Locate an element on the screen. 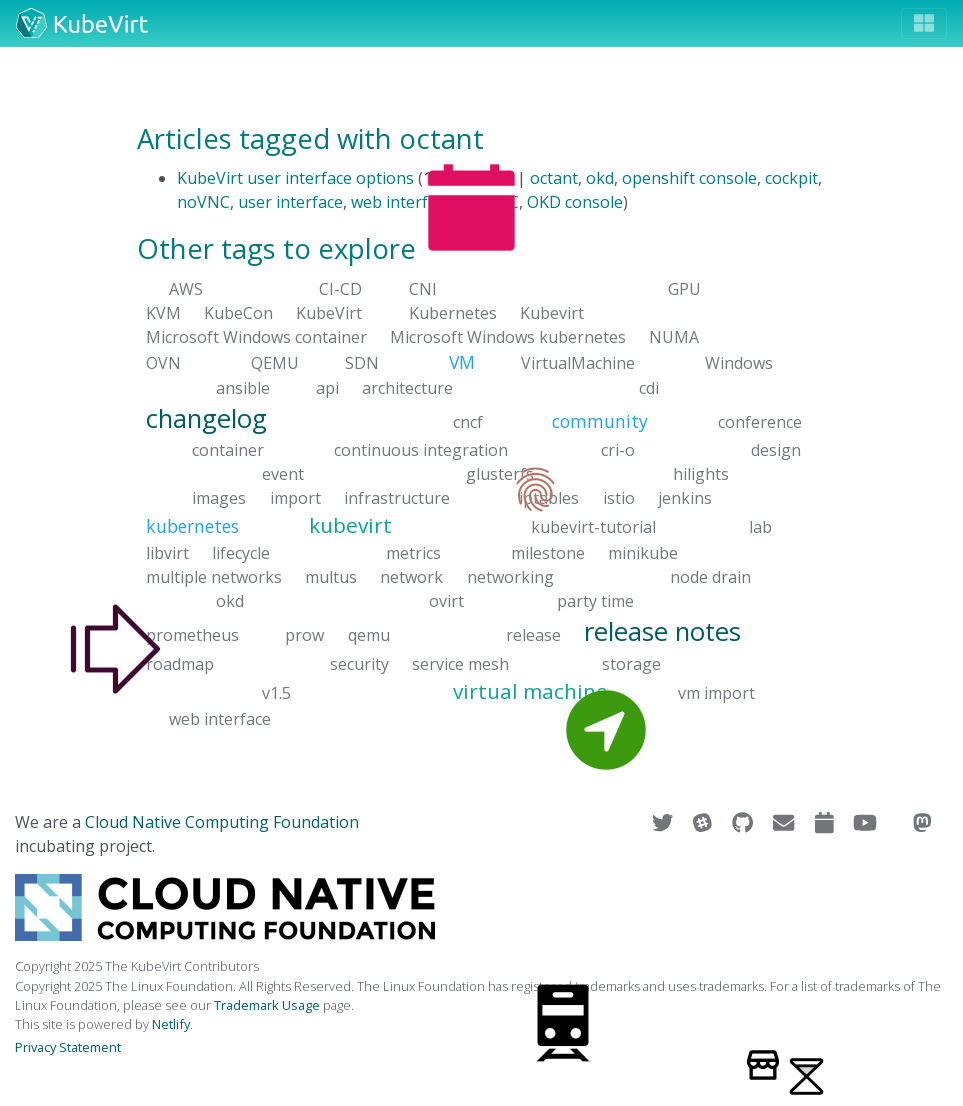 The width and height of the screenshot is (963, 1106). access the online store or marketplace is located at coordinates (763, 1065).